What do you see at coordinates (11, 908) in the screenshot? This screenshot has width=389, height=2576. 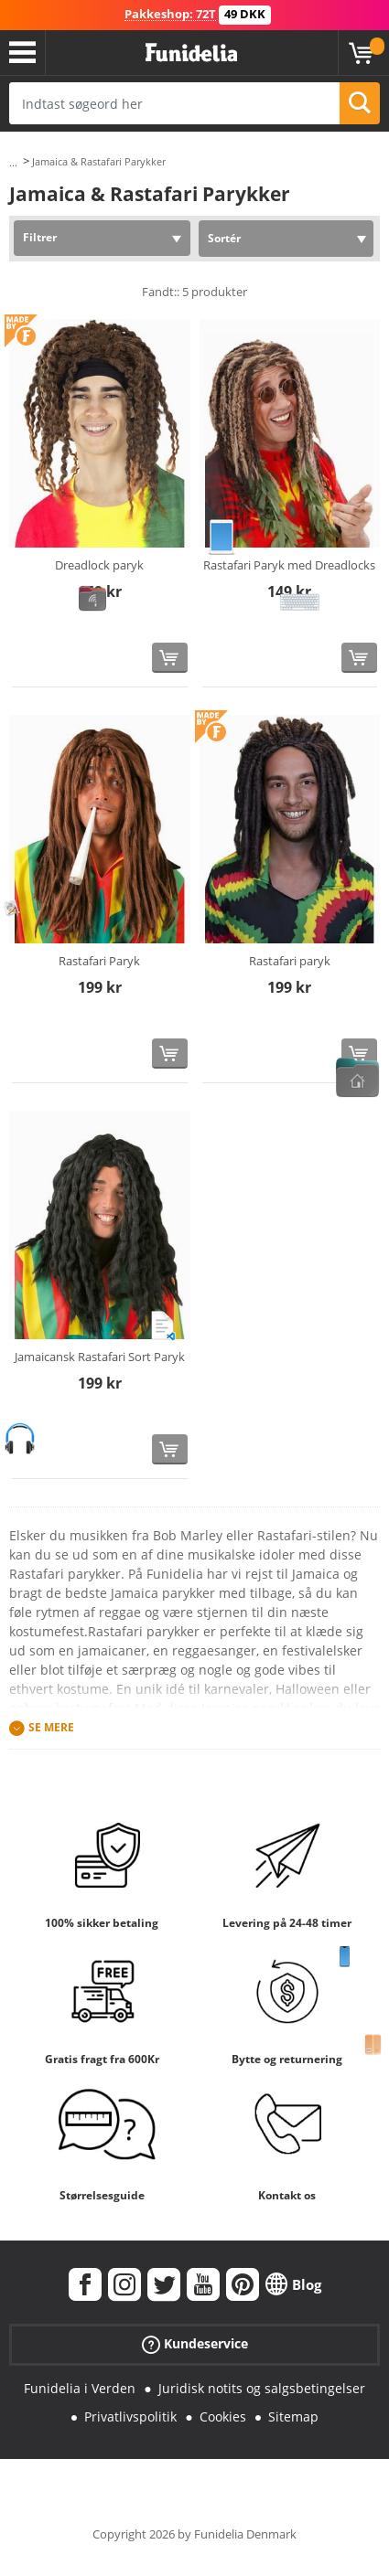 I see `python application or script runner` at bounding box center [11, 908].